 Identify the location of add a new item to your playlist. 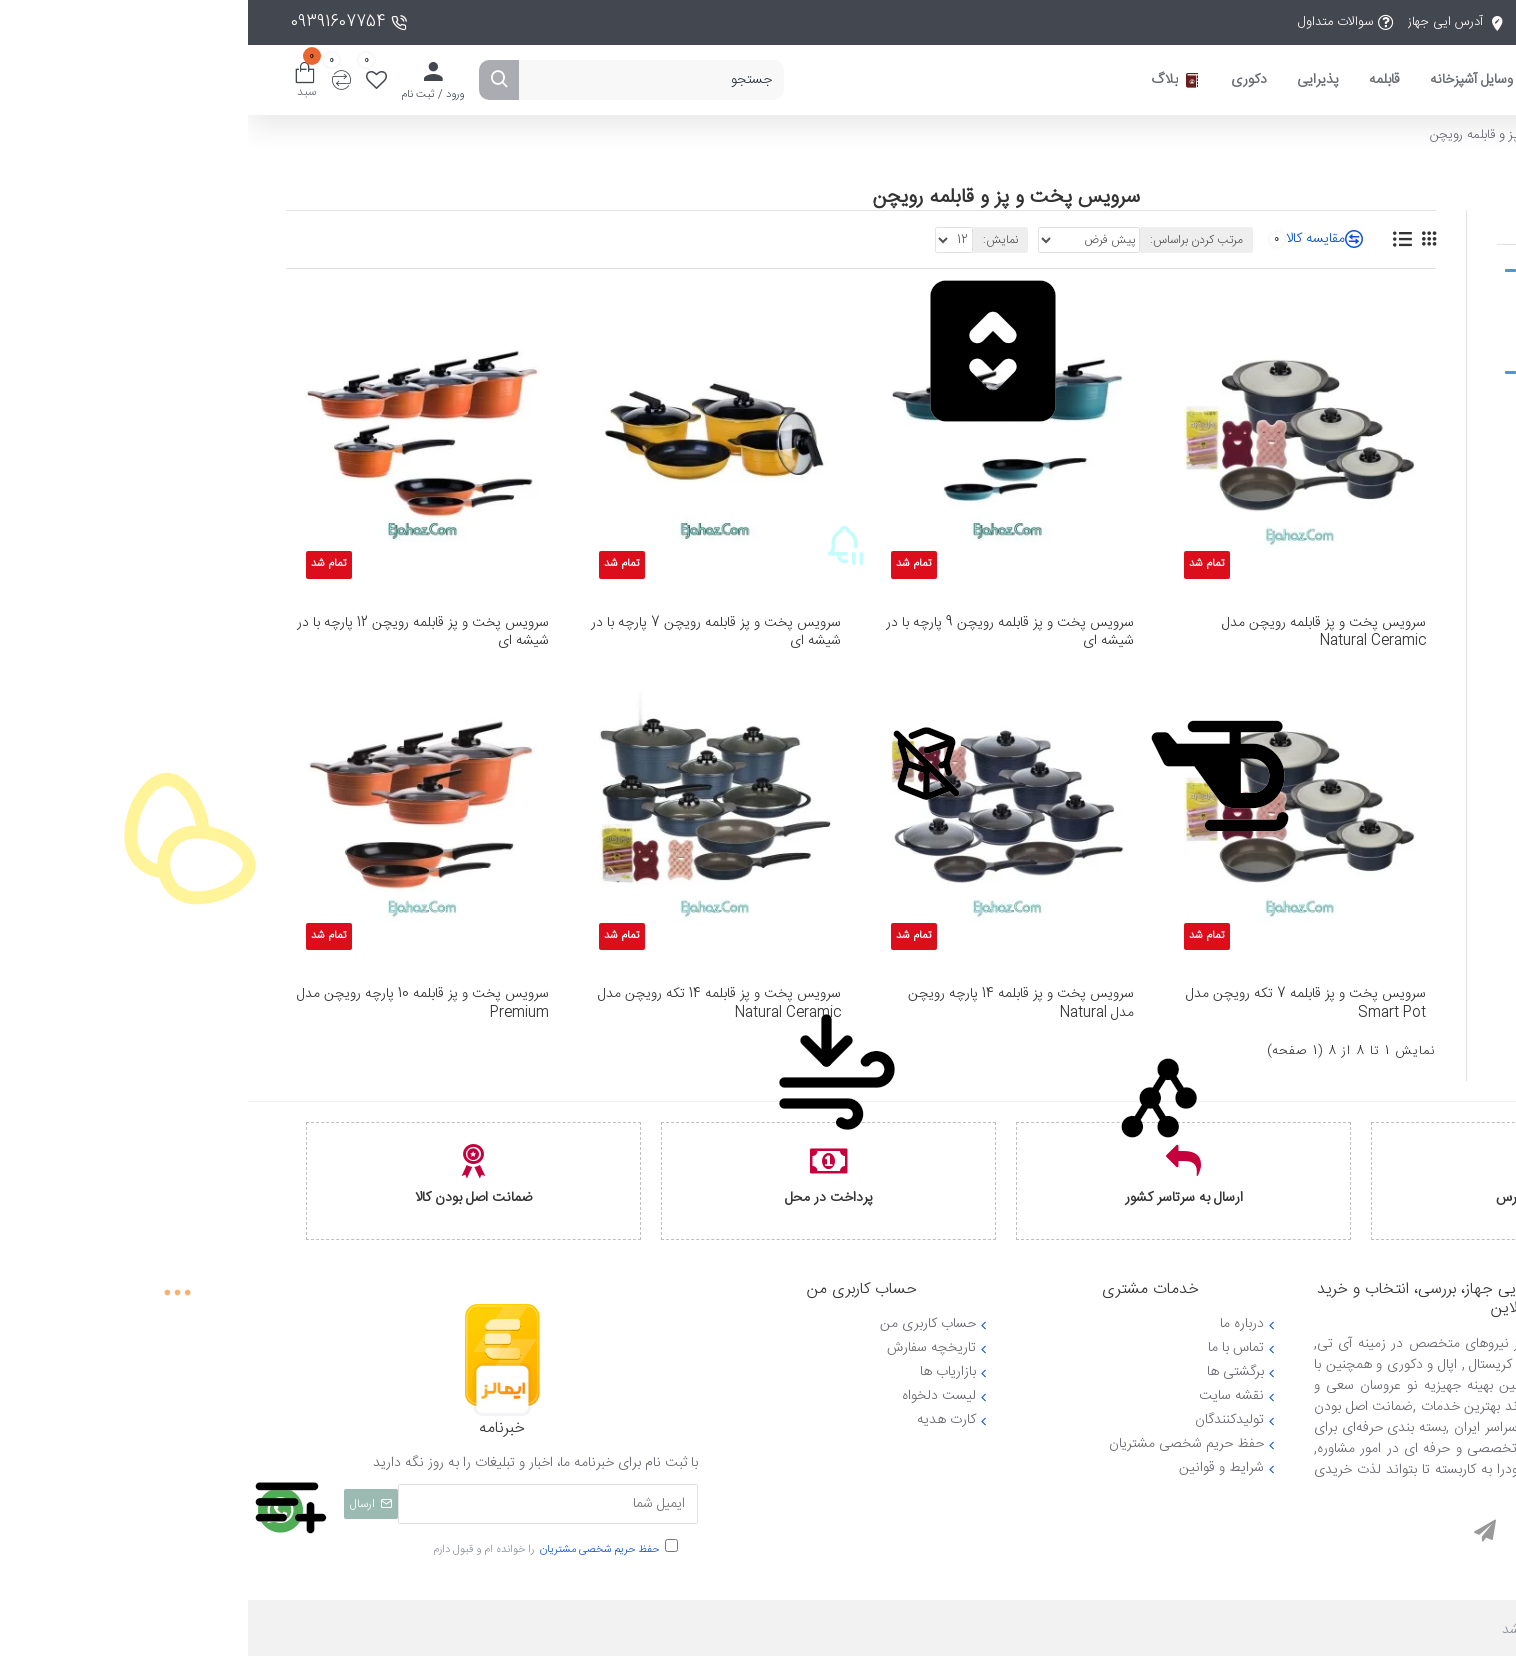
(287, 1502).